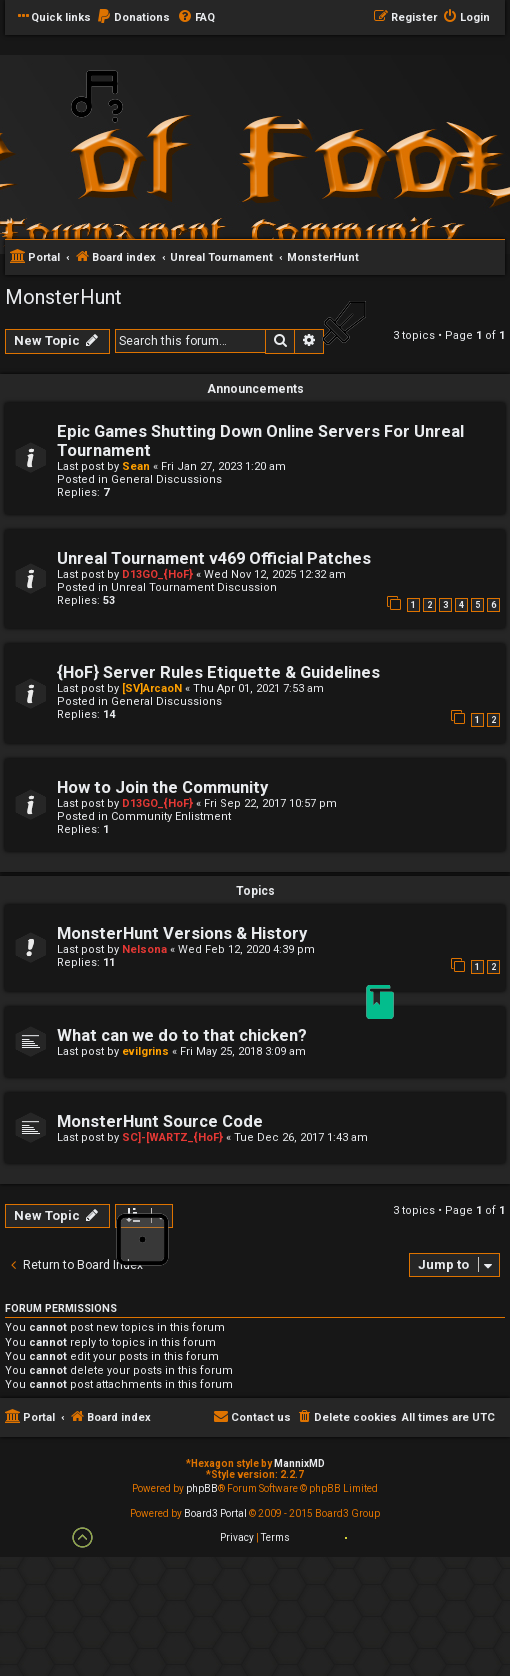  What do you see at coordinates (82, 1537) in the screenshot?
I see `scroll to top of page` at bounding box center [82, 1537].